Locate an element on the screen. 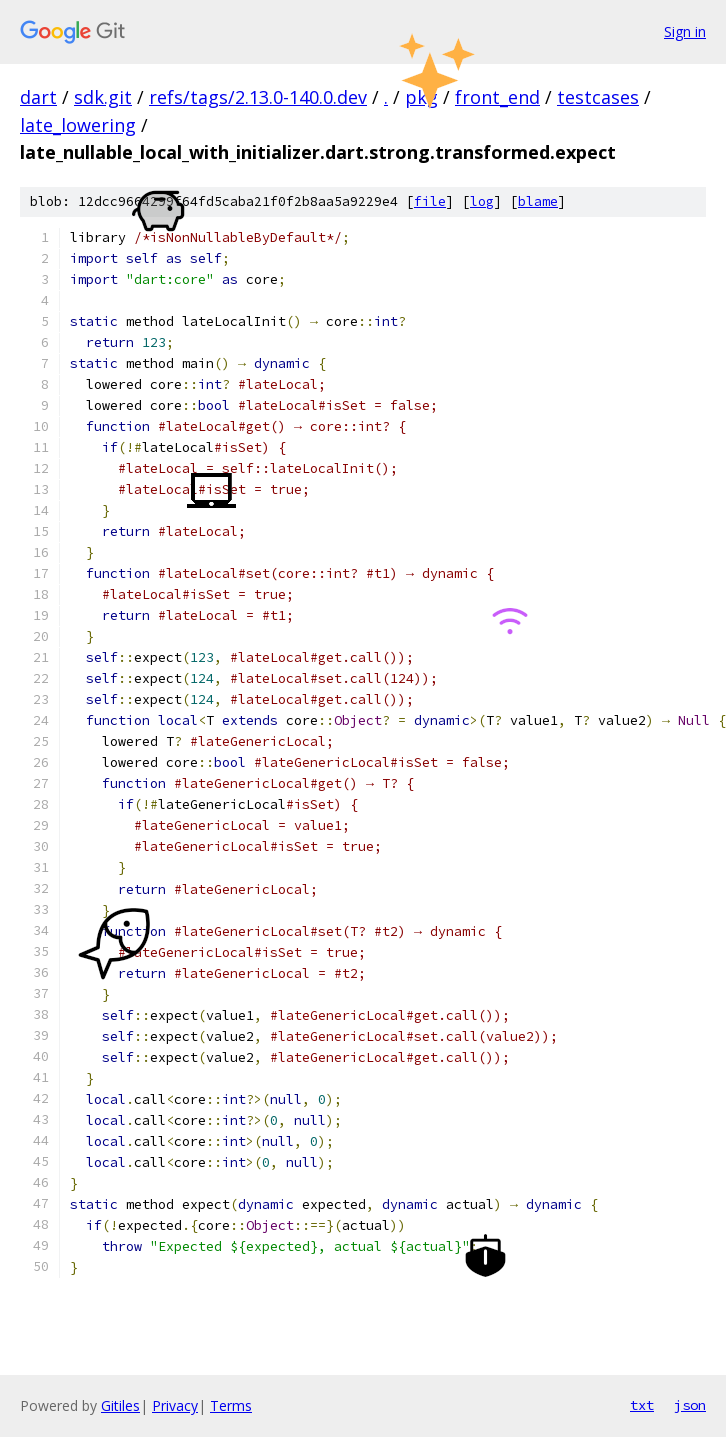 The height and width of the screenshot is (1437, 726). switch to desktop view is located at coordinates (211, 491).